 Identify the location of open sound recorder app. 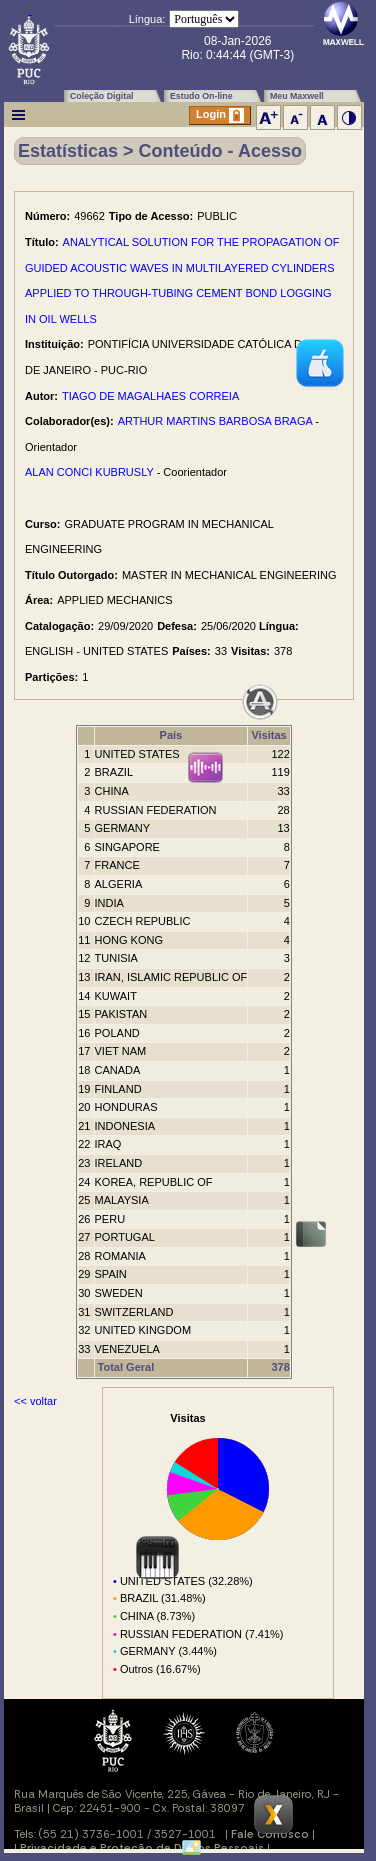
(205, 767).